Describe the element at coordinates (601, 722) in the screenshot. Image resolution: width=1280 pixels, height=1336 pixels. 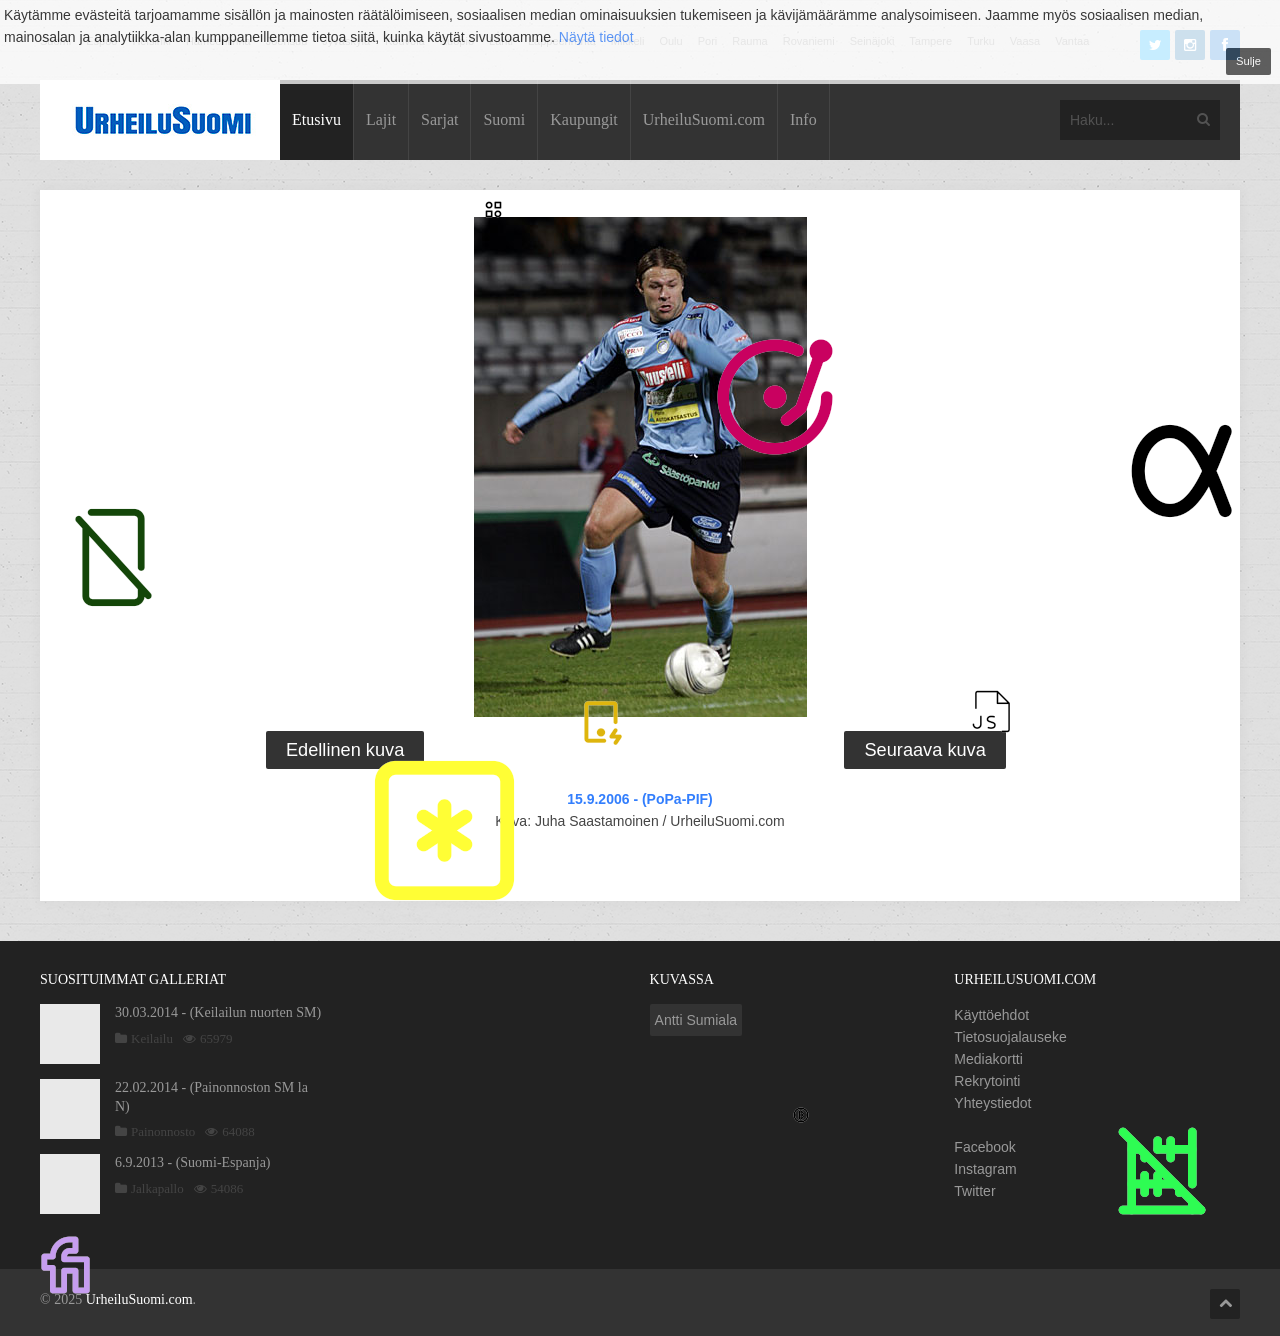
I see `tablet charging status` at that location.